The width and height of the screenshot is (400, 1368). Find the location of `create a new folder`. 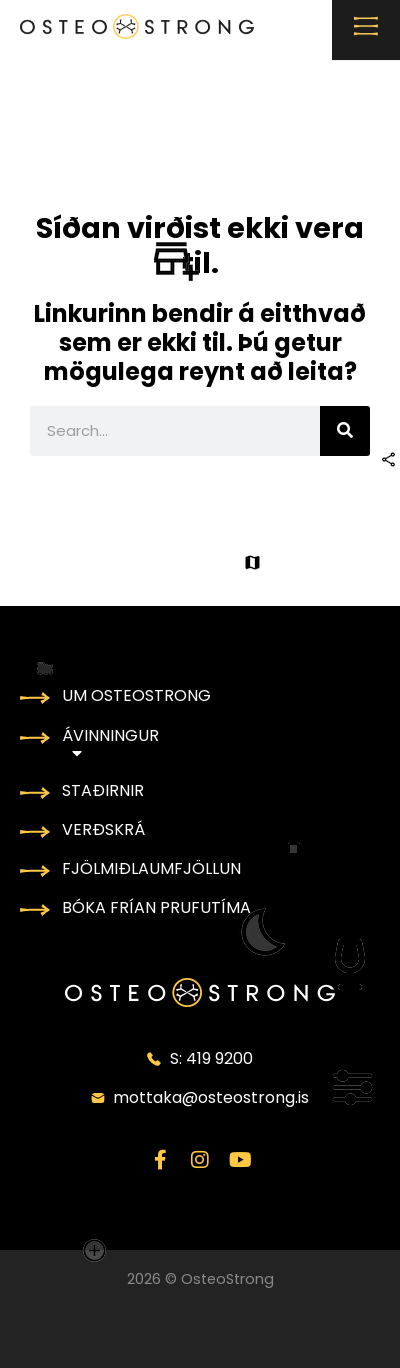

create a new folder is located at coordinates (45, 668).